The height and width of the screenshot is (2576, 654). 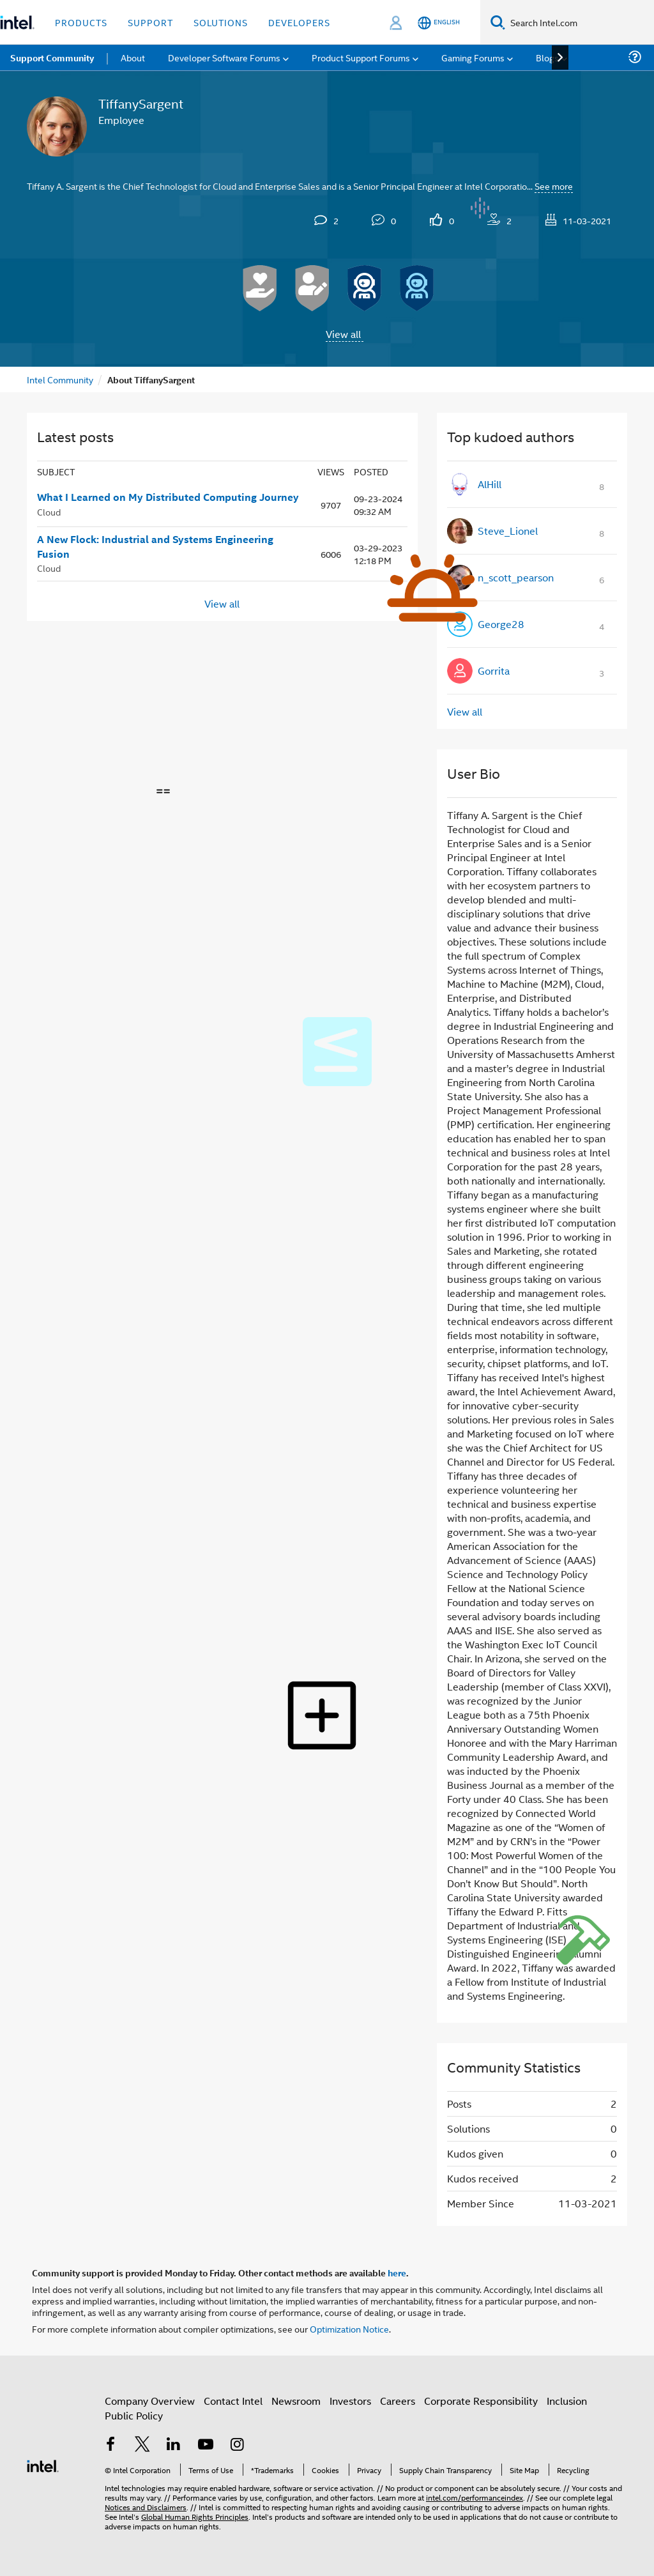 I want to click on add a new item, so click(x=322, y=1715).